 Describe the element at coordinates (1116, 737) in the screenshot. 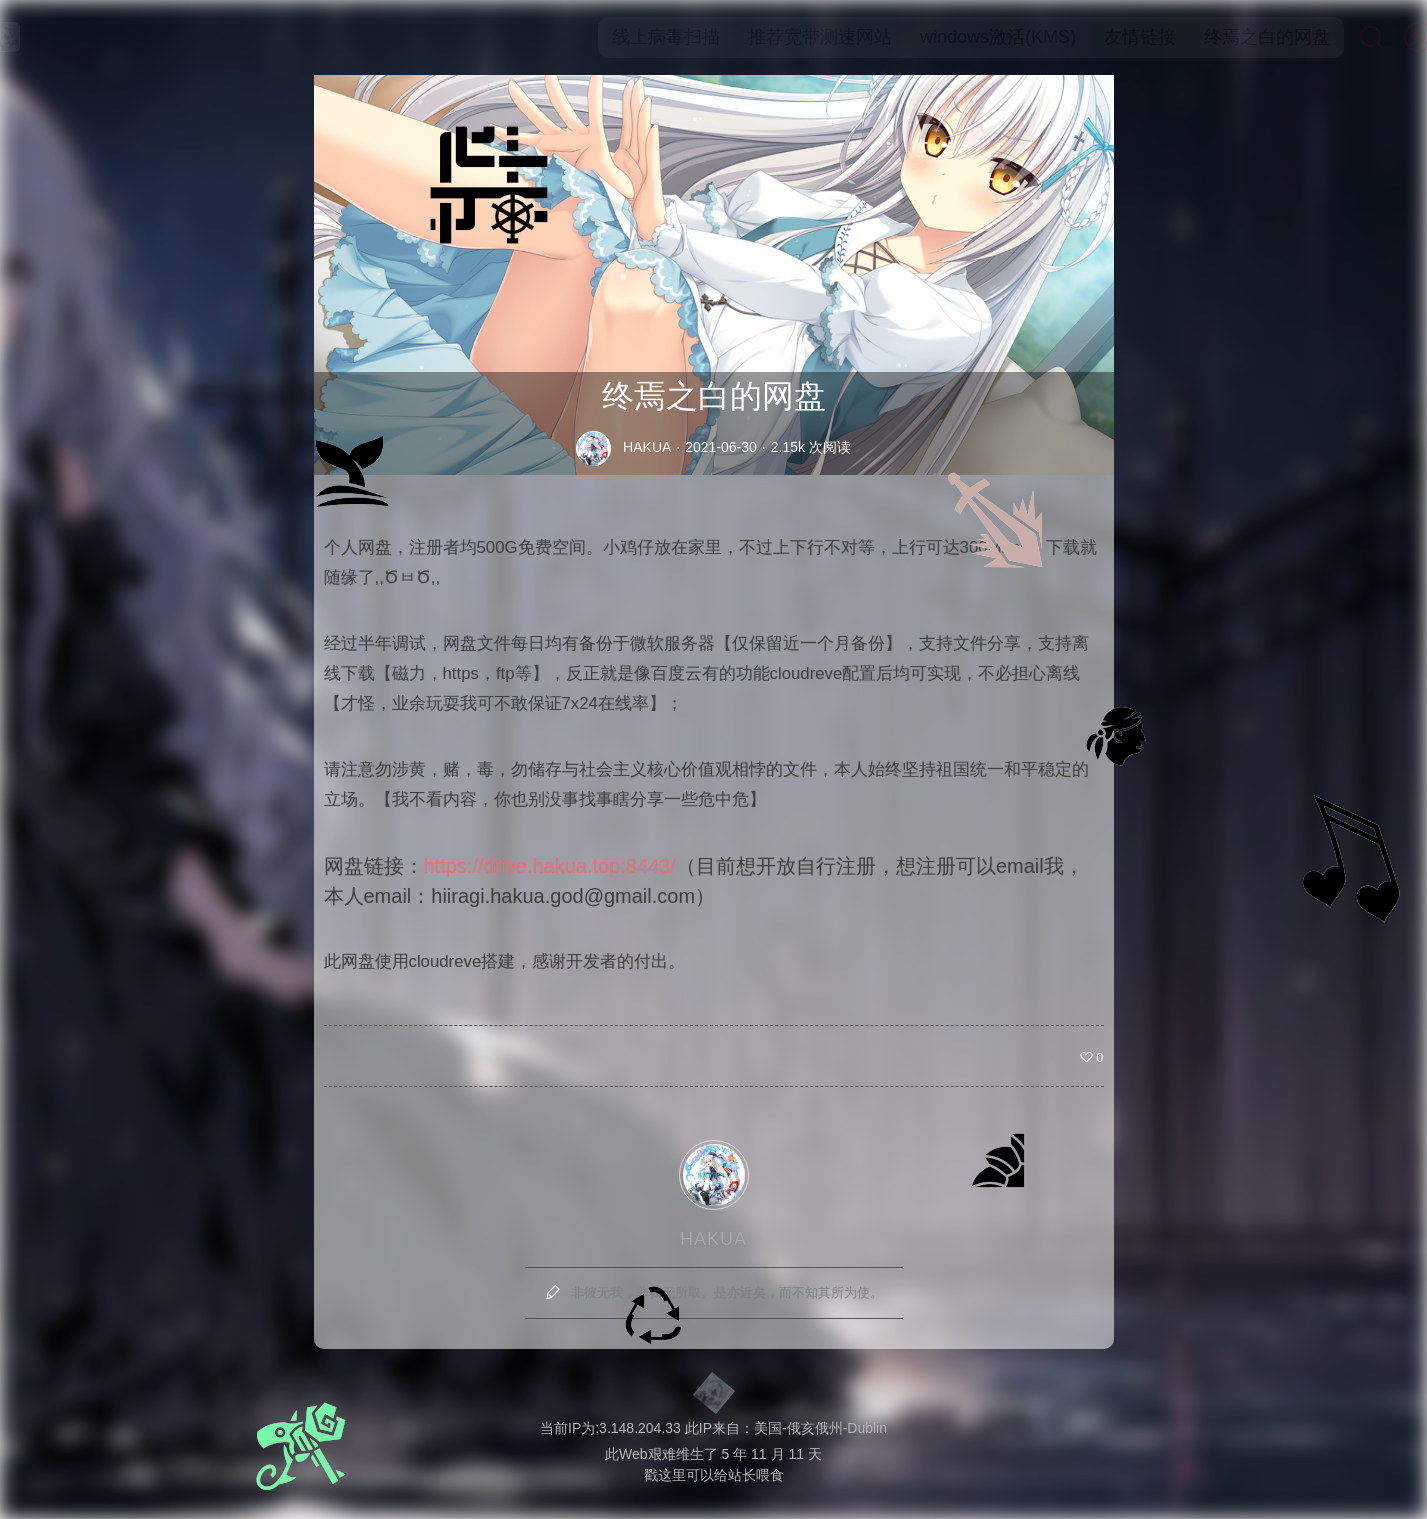

I see `select bandana accessory for character customization` at that location.